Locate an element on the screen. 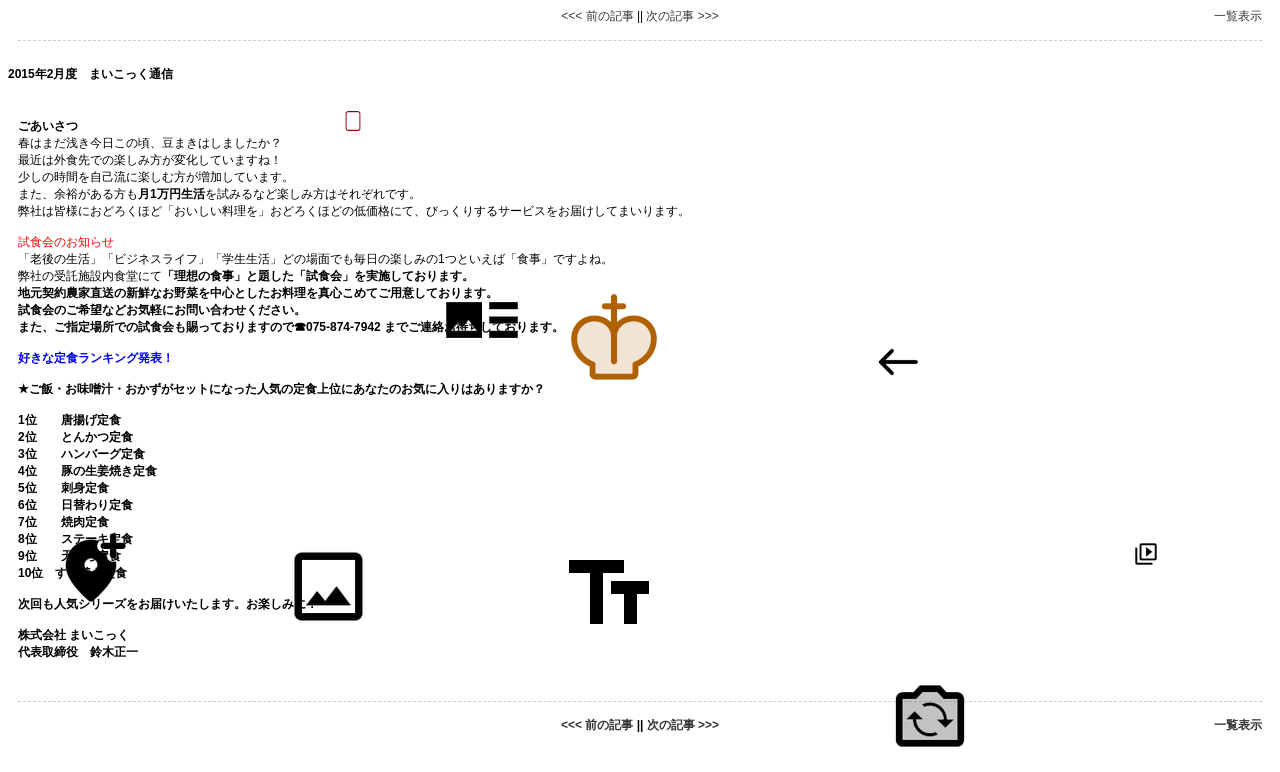  navigate back to previous screen is located at coordinates (898, 362).